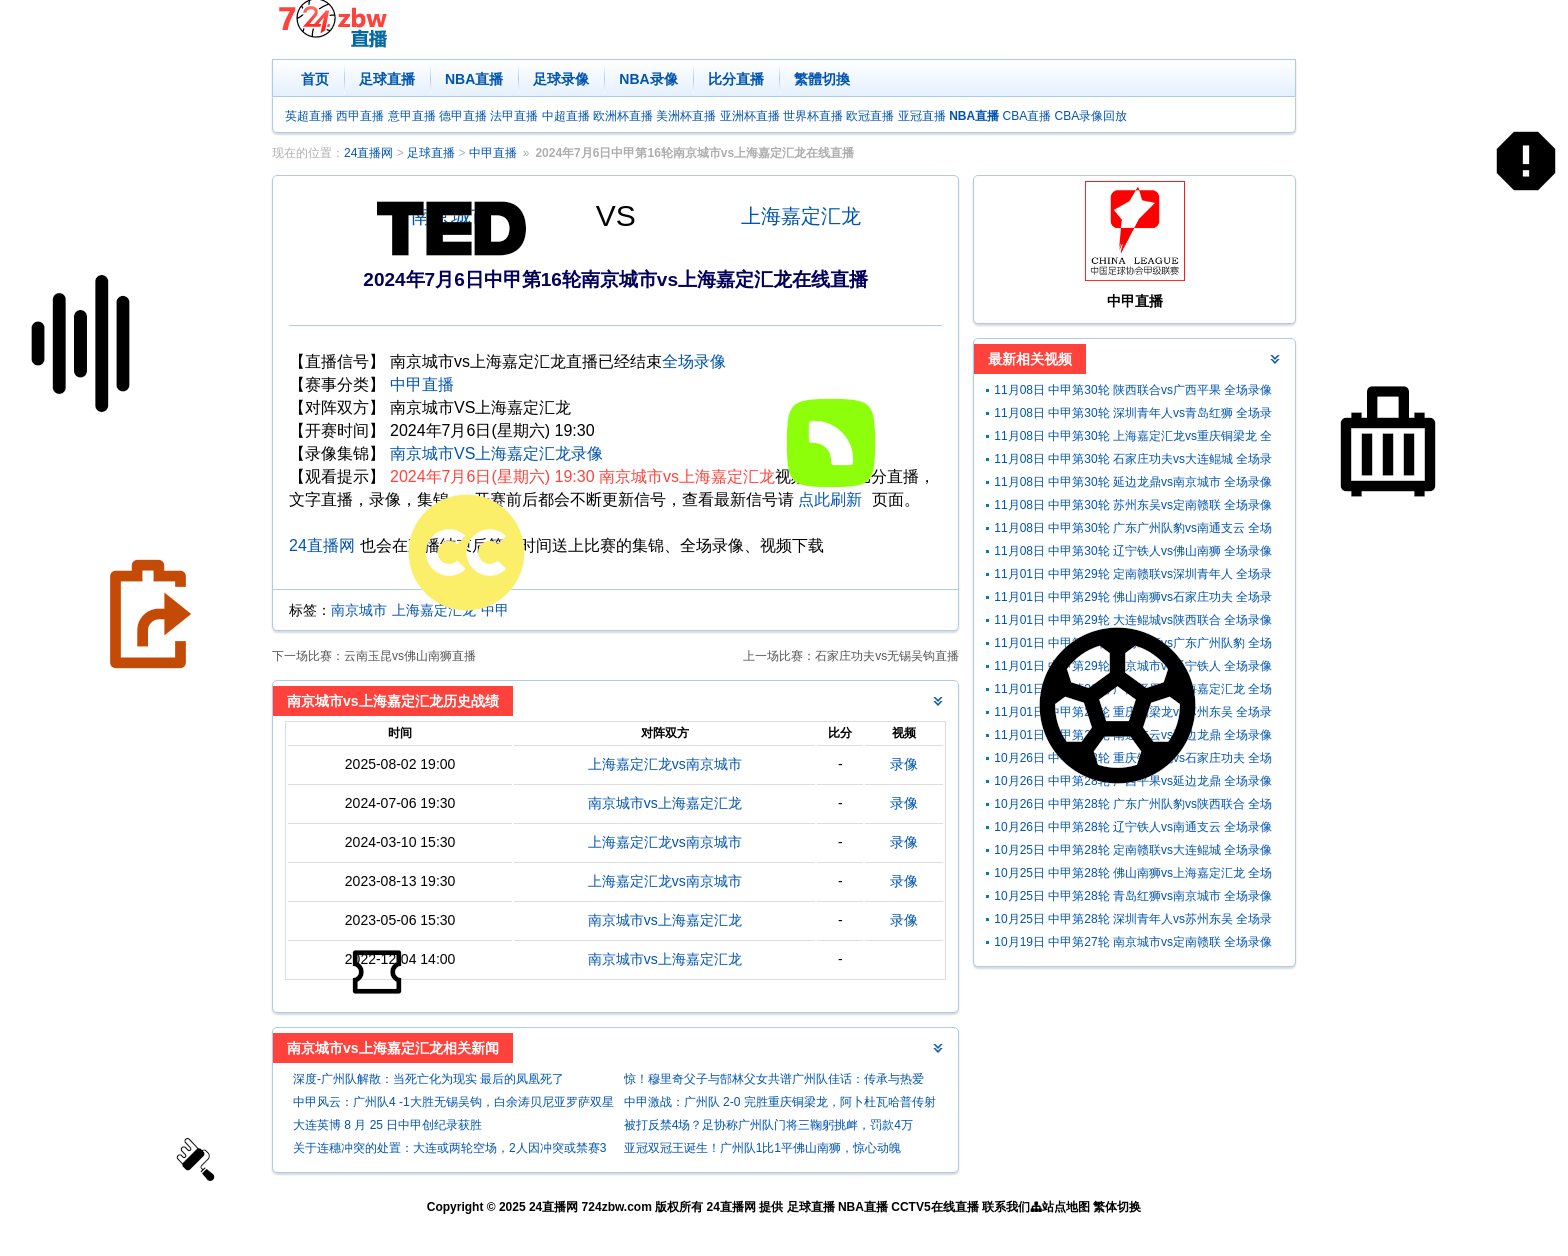 The width and height of the screenshot is (1568, 1256). I want to click on indicates spam or junk content, so click(1526, 161).